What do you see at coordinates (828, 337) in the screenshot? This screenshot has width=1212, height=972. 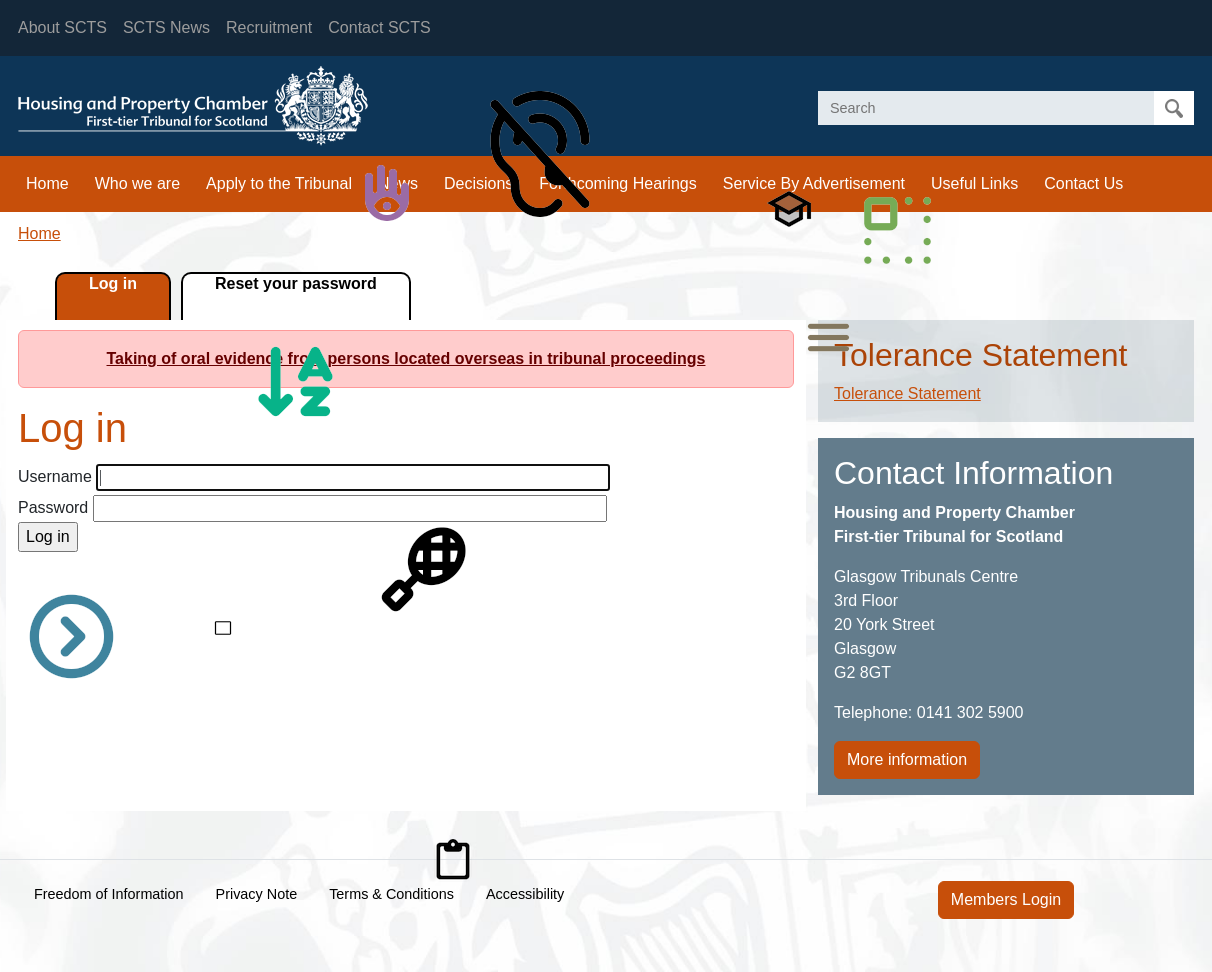 I see `open the navigation menu` at bounding box center [828, 337].